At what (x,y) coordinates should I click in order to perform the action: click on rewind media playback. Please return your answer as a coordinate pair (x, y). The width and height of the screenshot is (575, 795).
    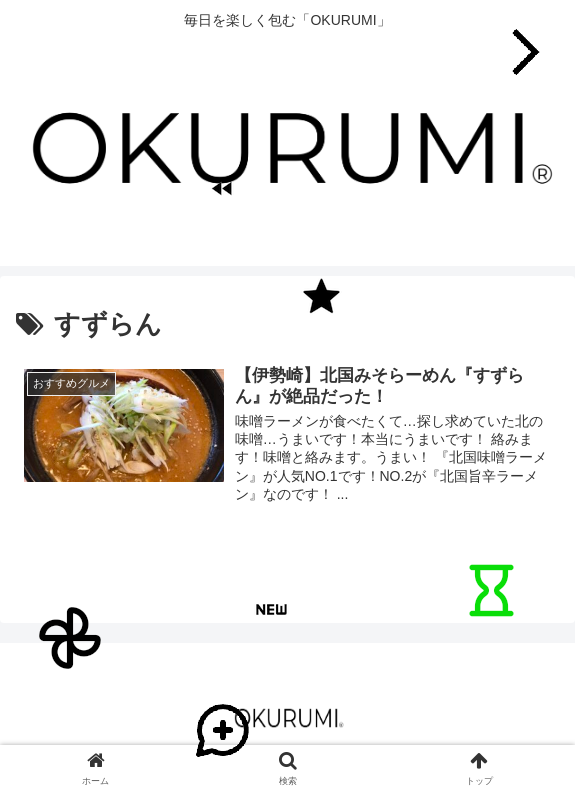
    Looking at the image, I should click on (222, 188).